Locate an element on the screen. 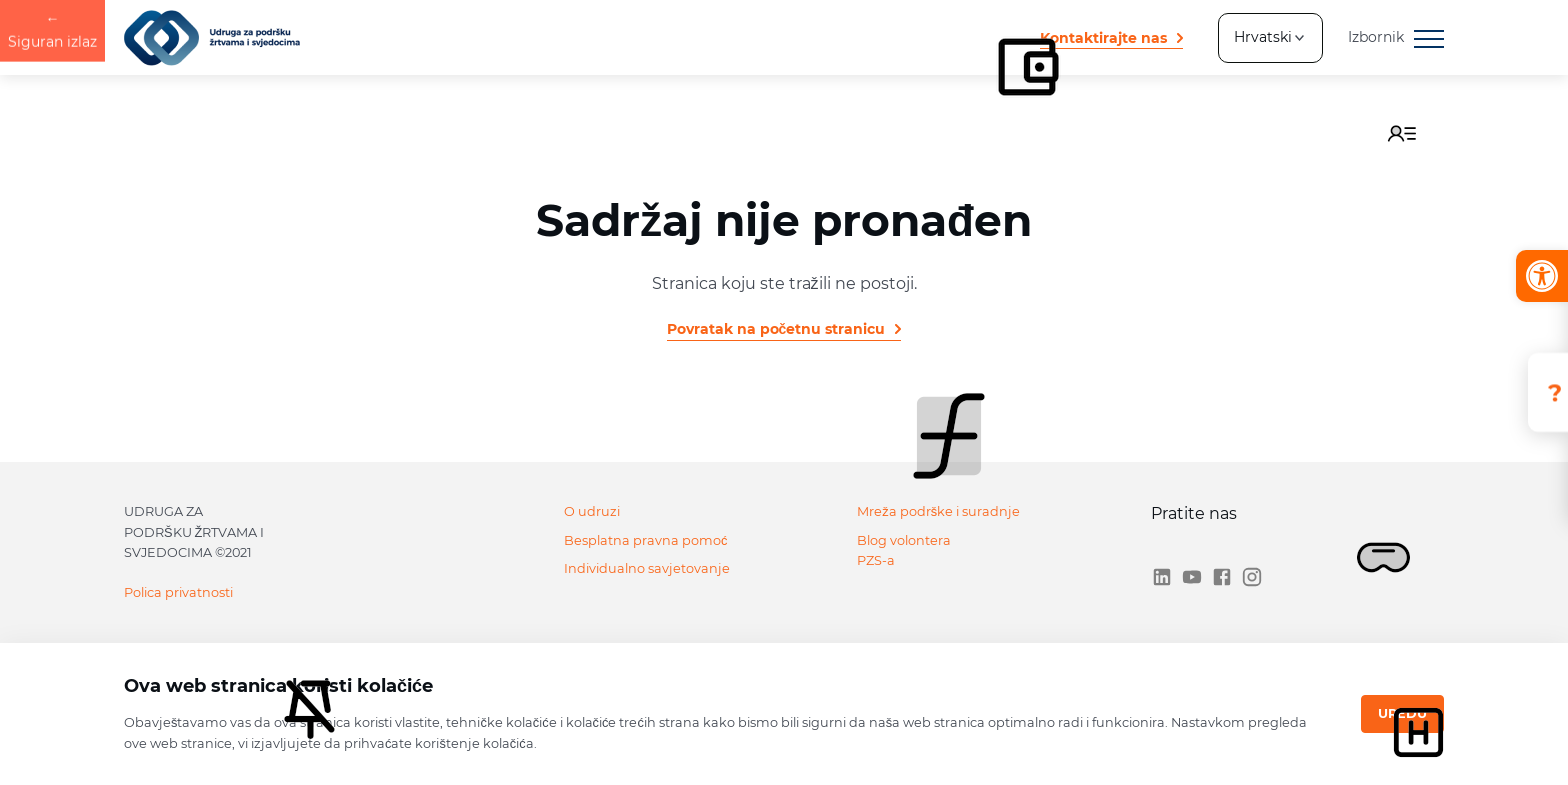  unpin an item from your saved collection is located at coordinates (310, 706).